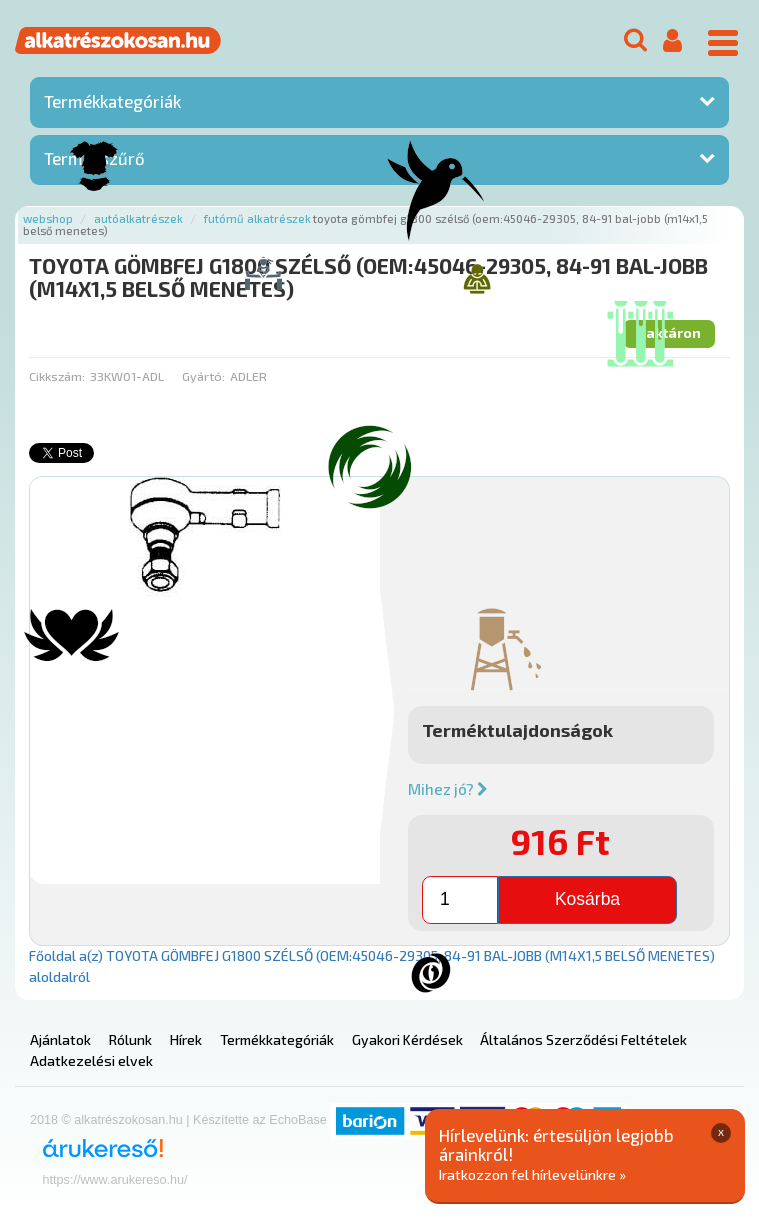 The width and height of the screenshot is (759, 1218). What do you see at coordinates (369, 466) in the screenshot?
I see `indicates sound or audio resonance effect` at bounding box center [369, 466].